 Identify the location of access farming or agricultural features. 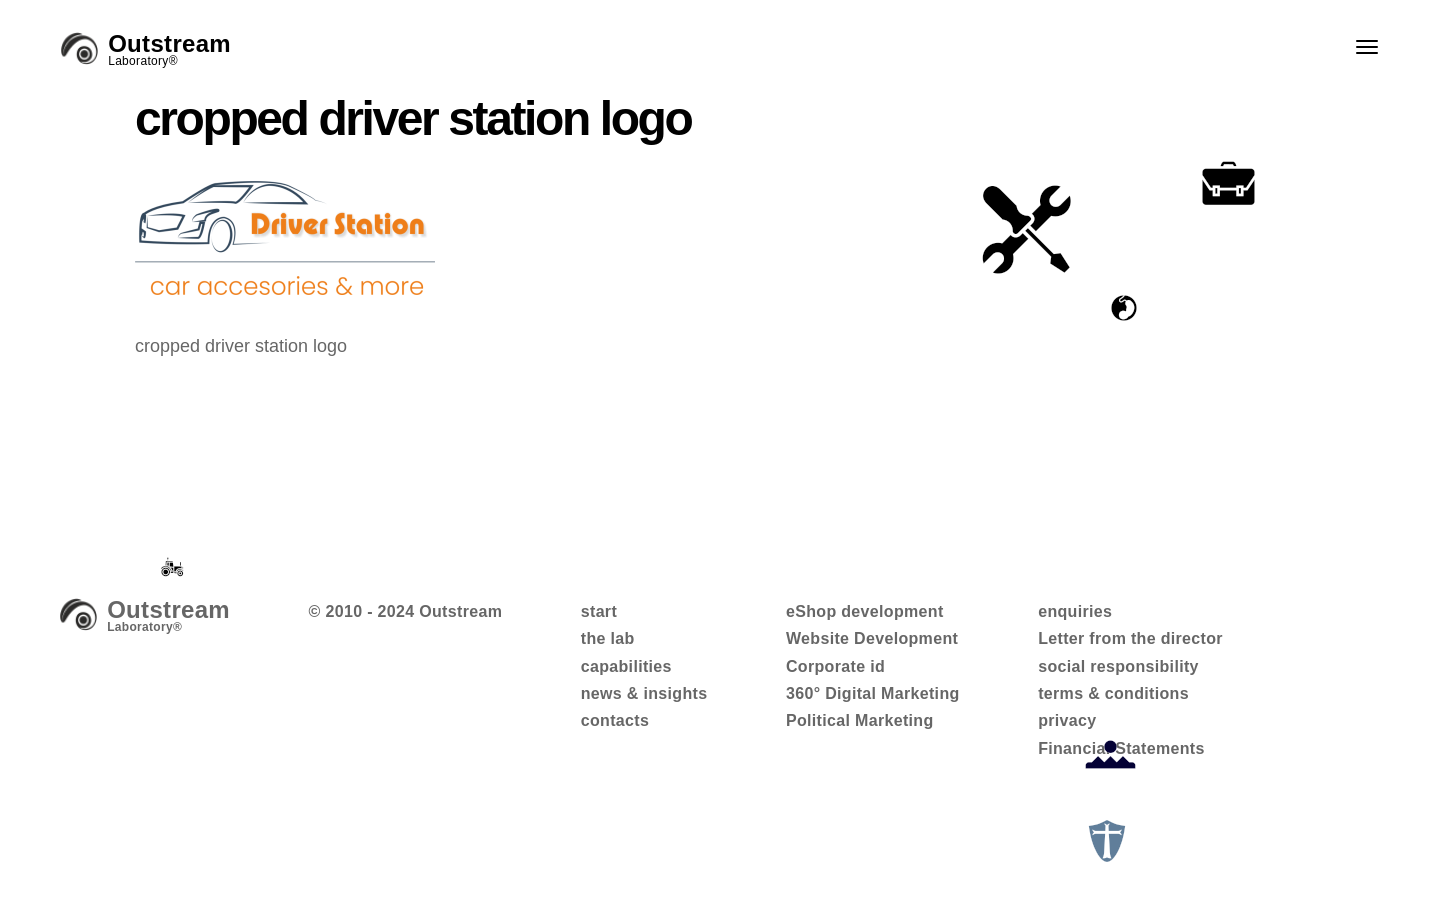
(172, 567).